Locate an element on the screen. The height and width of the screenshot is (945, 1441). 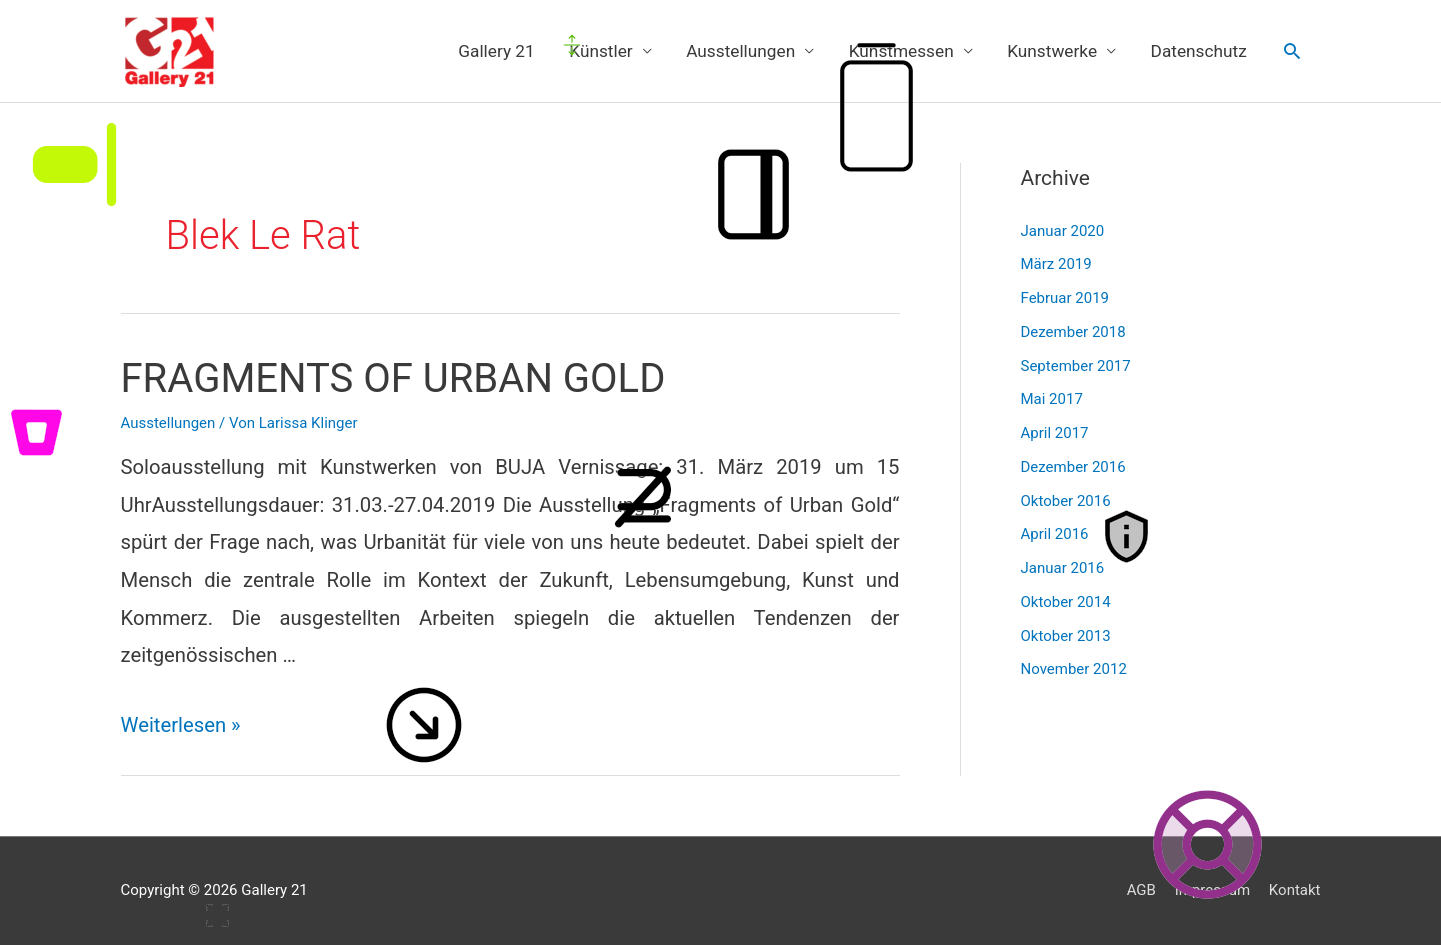
open Bitbucket repository is located at coordinates (36, 432).